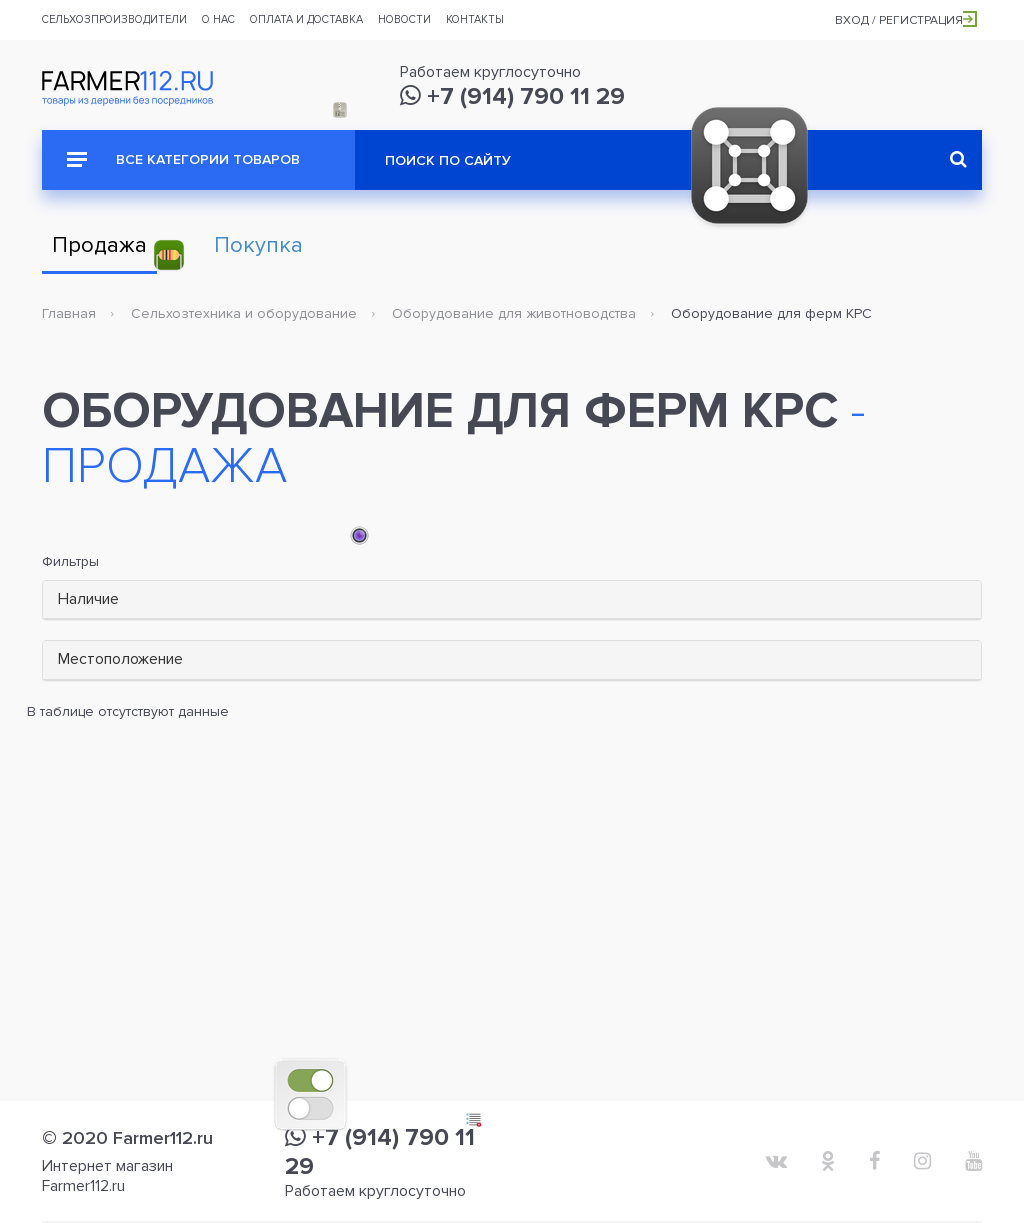 This screenshot has height=1223, width=1024. What do you see at coordinates (169, 255) in the screenshot?
I see `open ColorCode app` at bounding box center [169, 255].